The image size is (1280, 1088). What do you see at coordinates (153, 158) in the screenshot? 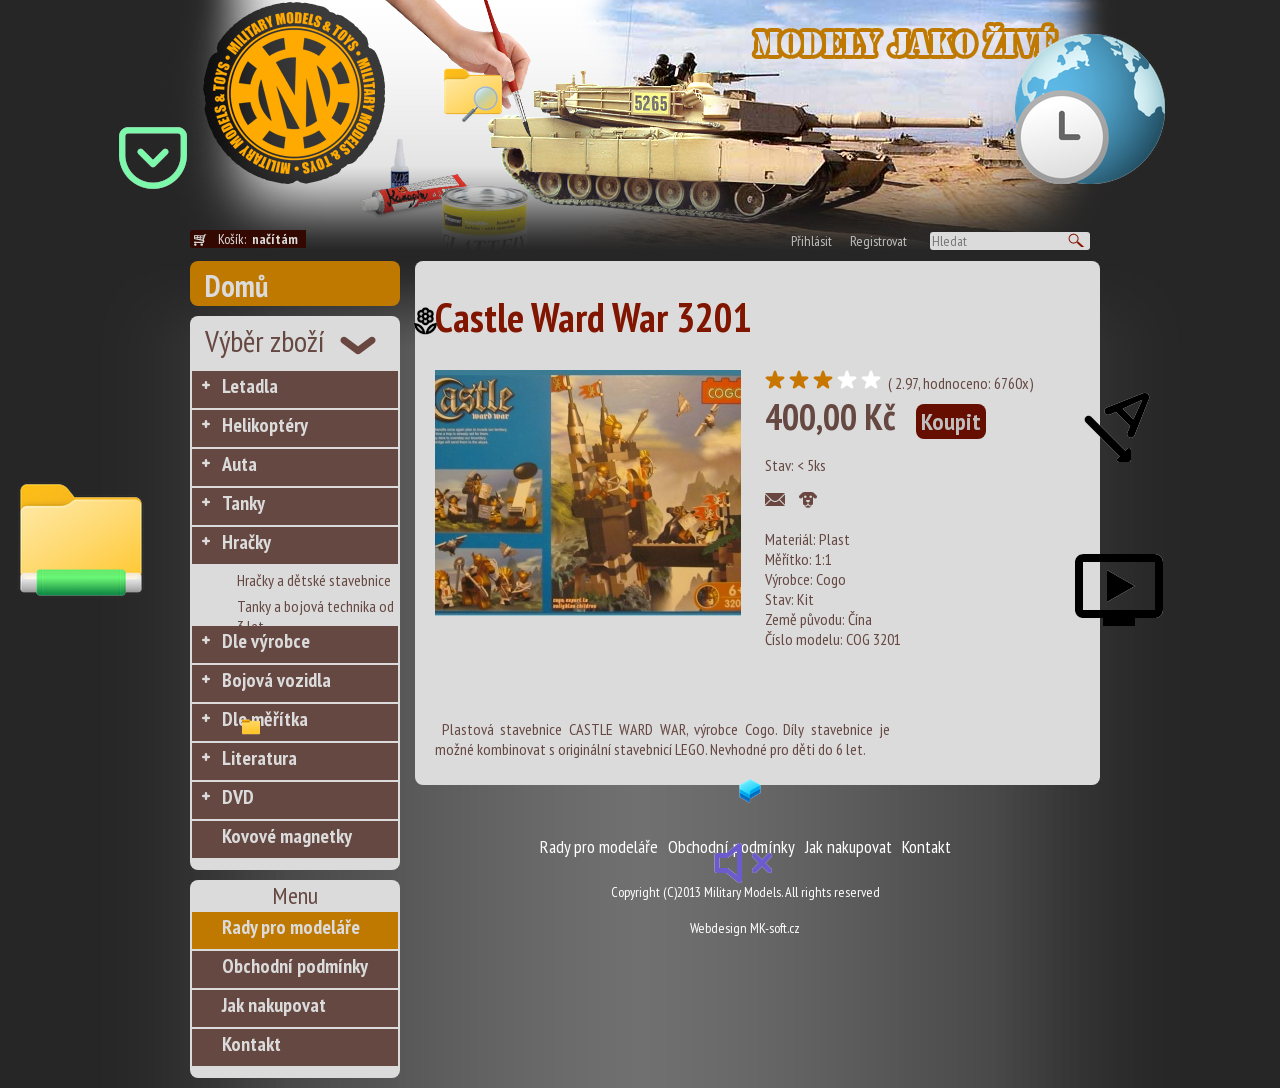
I see `save to pocket app` at bounding box center [153, 158].